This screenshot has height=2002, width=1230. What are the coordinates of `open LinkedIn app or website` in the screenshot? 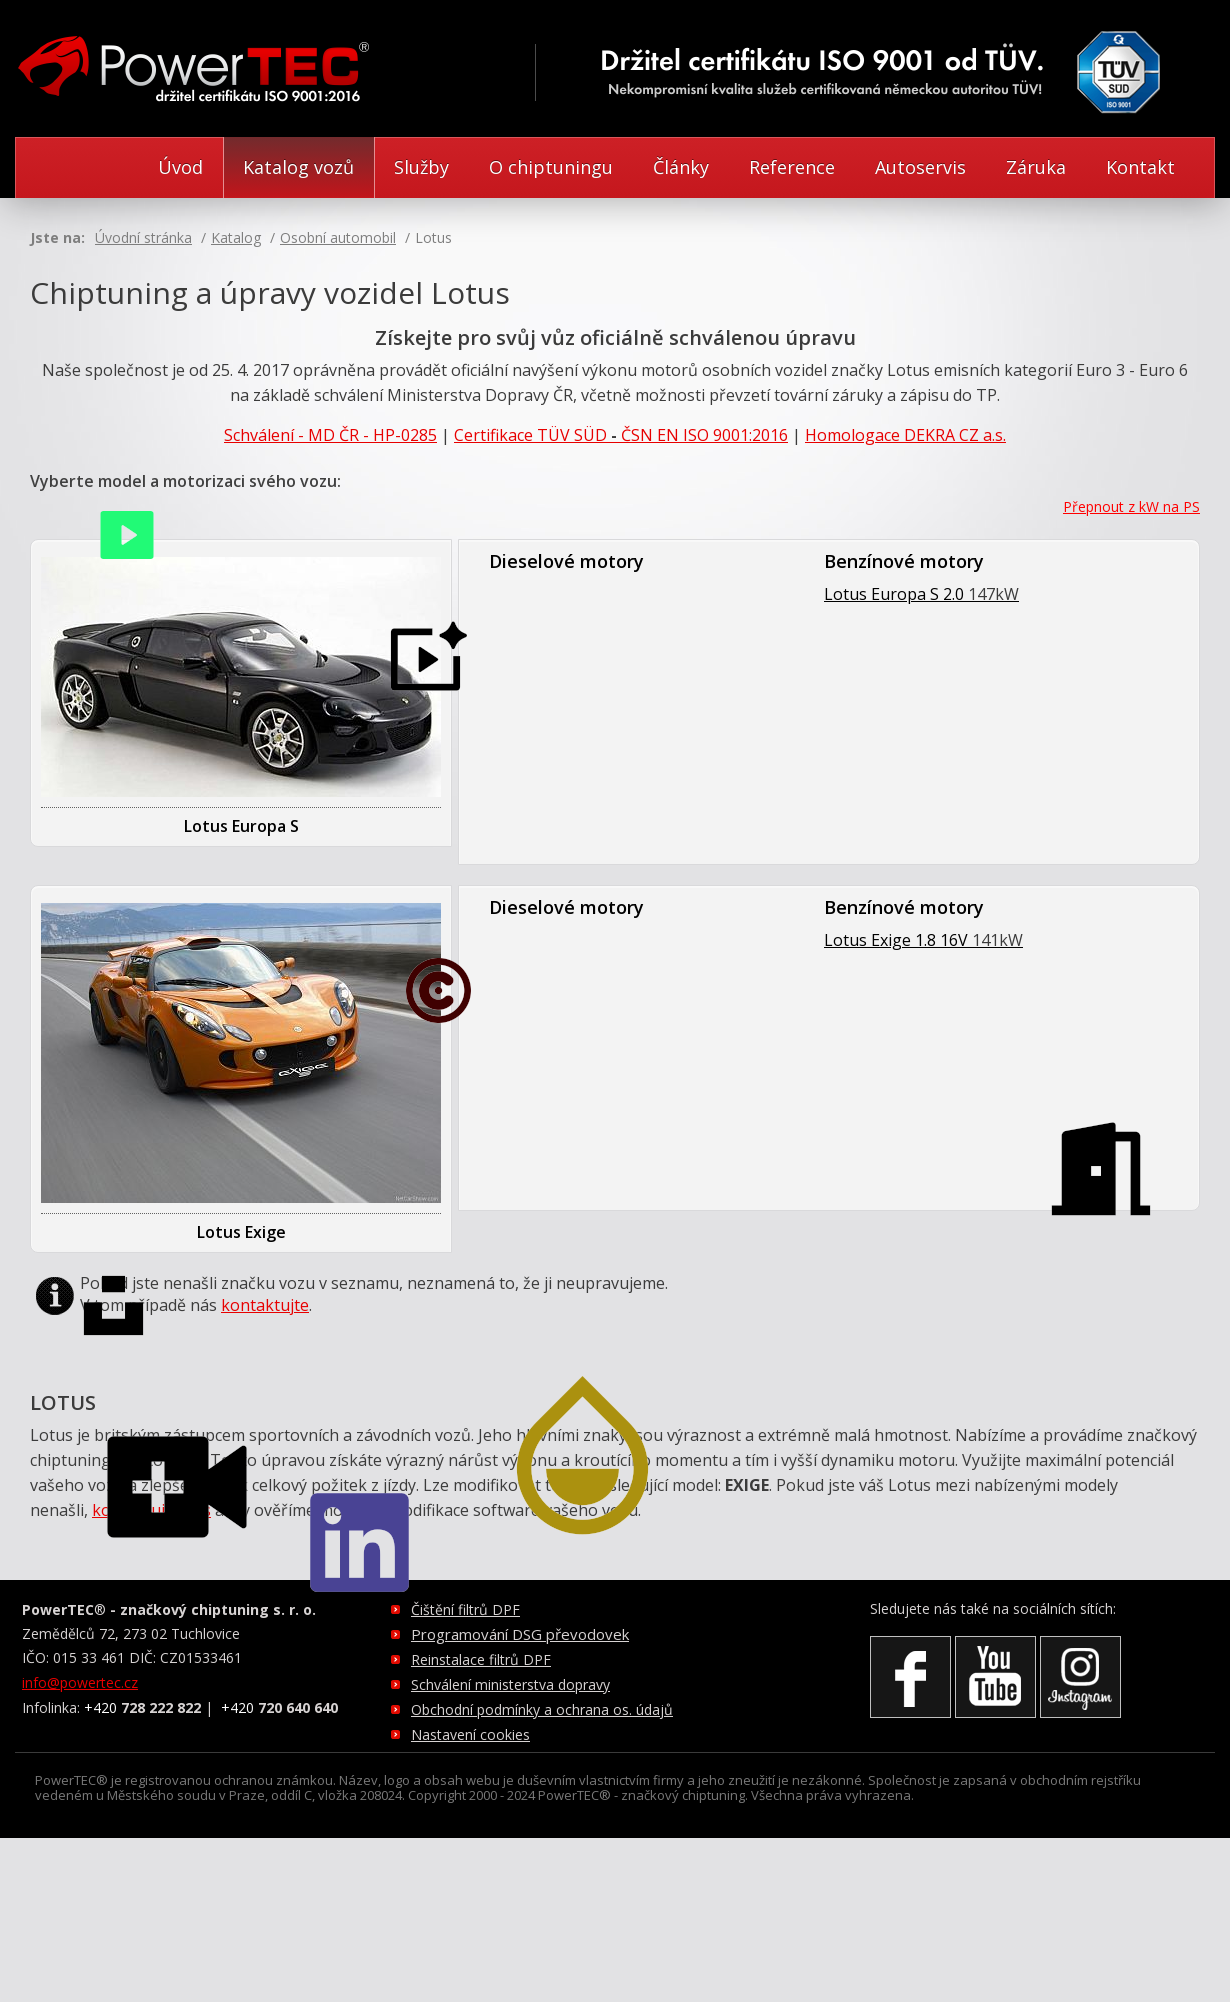 It's located at (359, 1542).